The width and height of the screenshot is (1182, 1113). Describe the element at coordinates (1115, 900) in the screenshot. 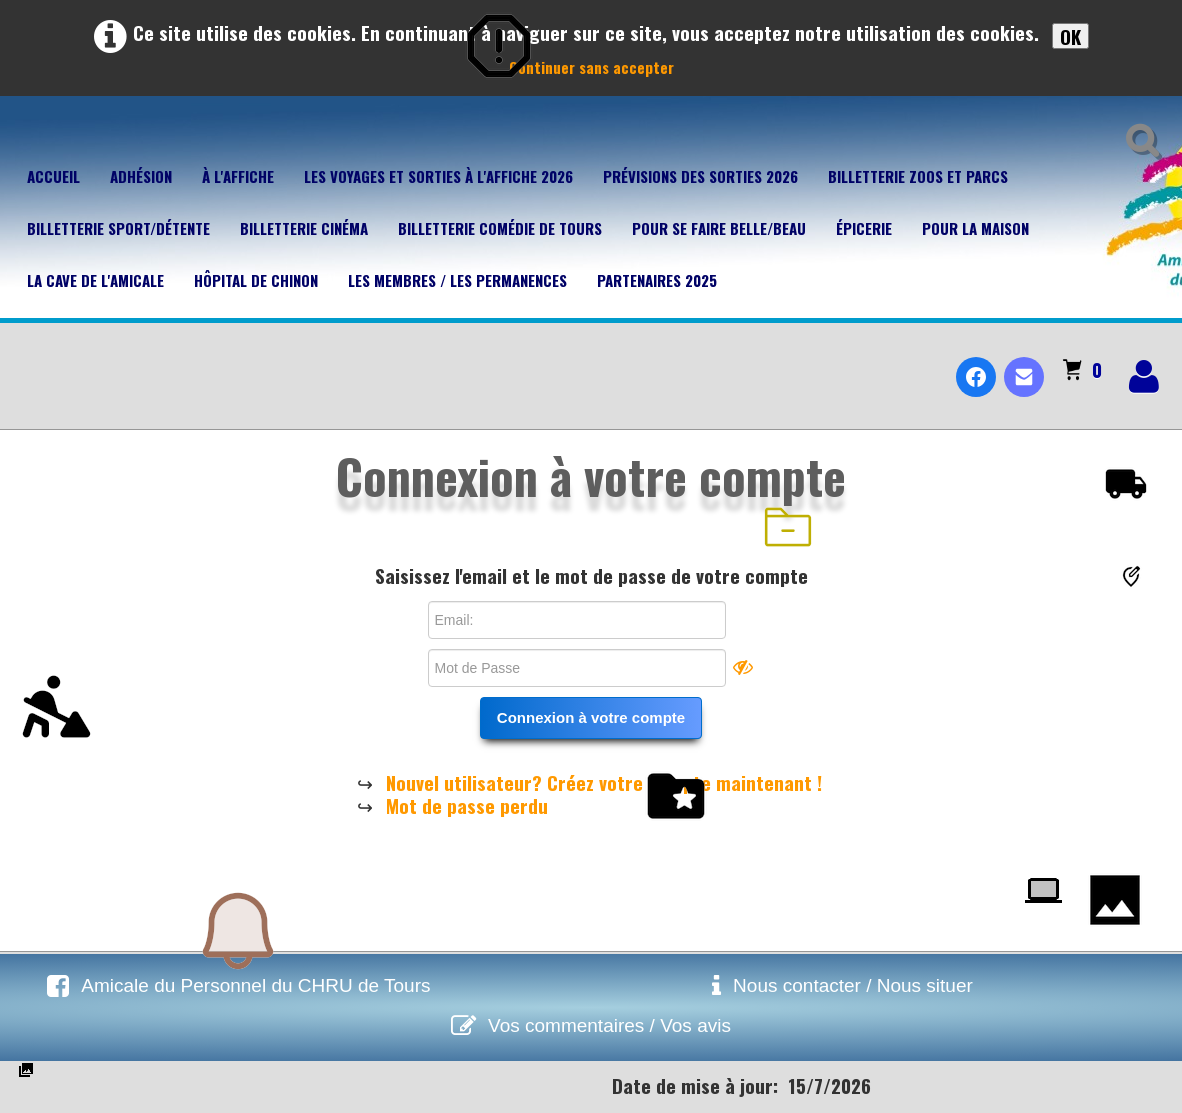

I see `view photos or images` at that location.